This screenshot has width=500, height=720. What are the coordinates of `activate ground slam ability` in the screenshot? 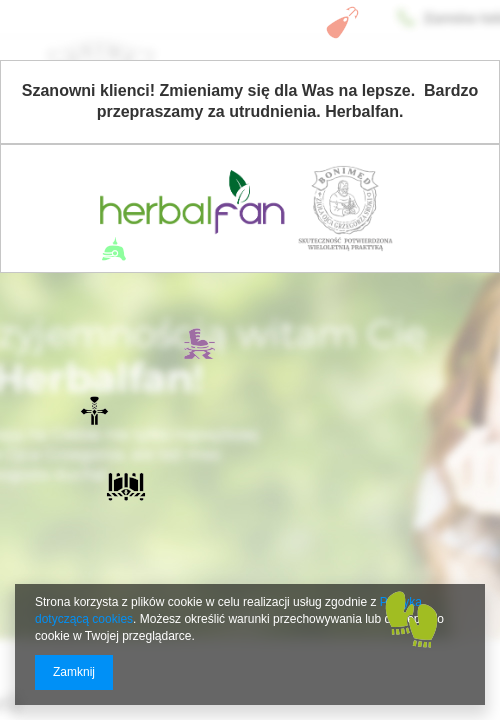 It's located at (199, 343).